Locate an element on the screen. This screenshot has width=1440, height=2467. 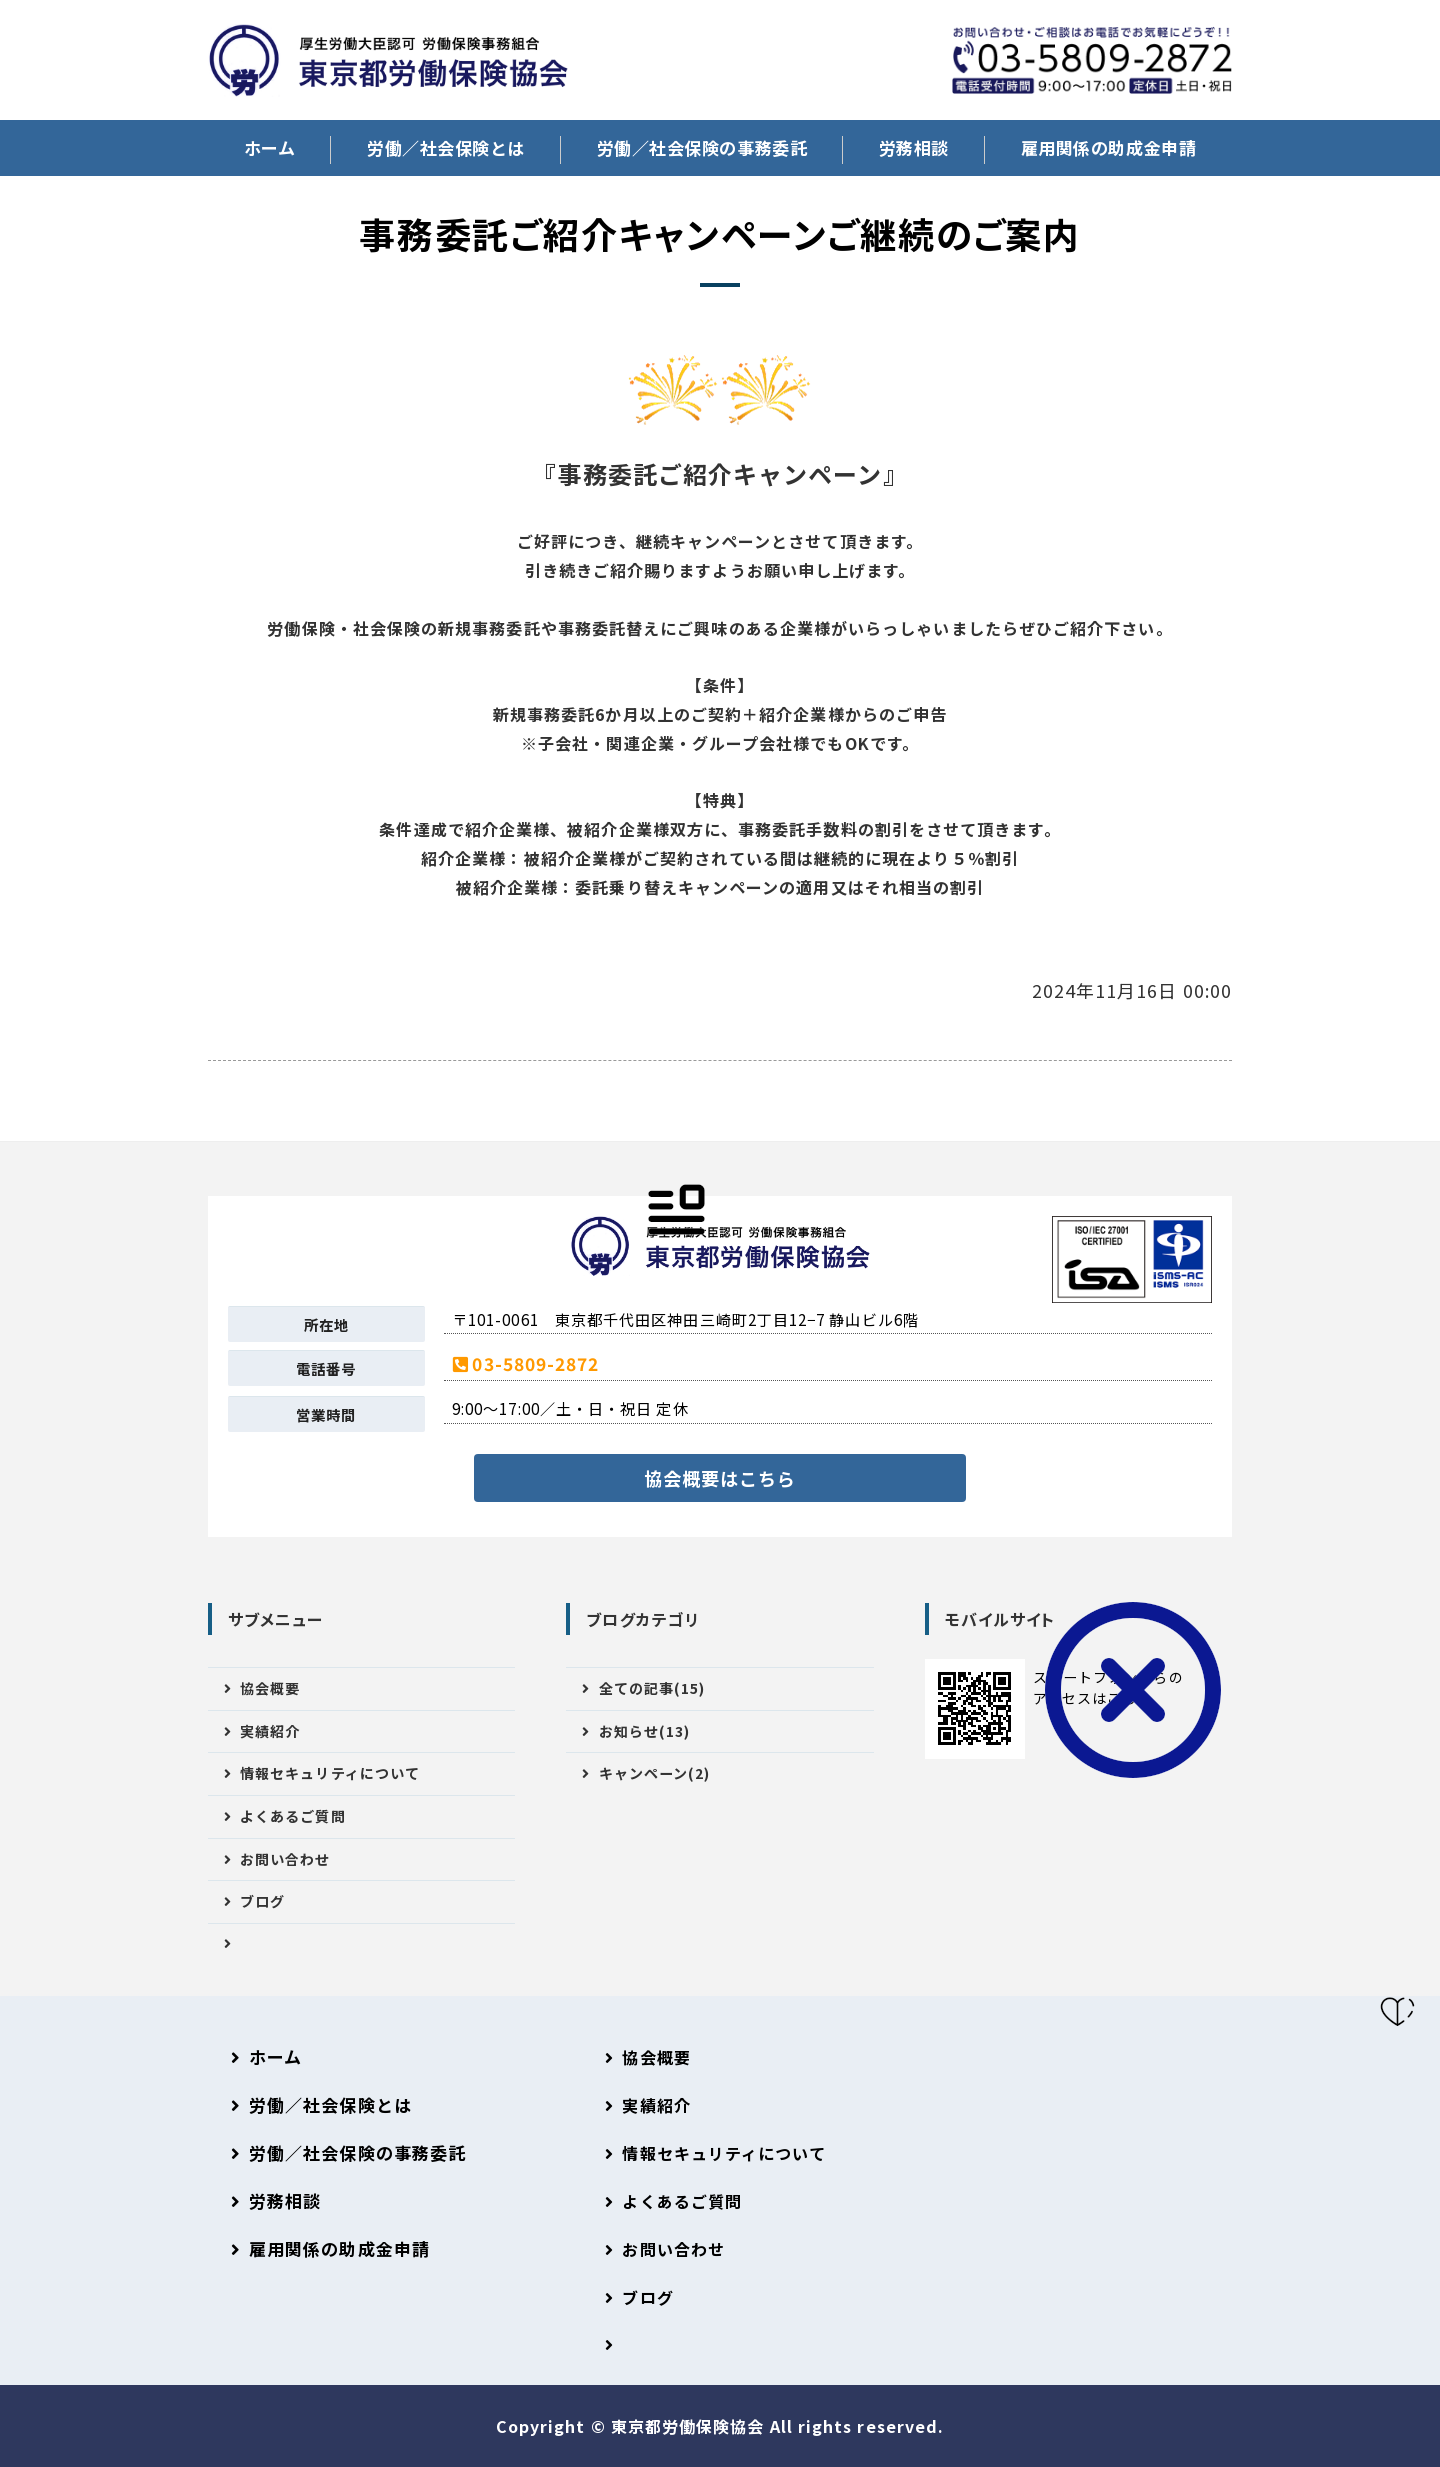
indicates partial like or favorite status is located at coordinates (1397, 2010).